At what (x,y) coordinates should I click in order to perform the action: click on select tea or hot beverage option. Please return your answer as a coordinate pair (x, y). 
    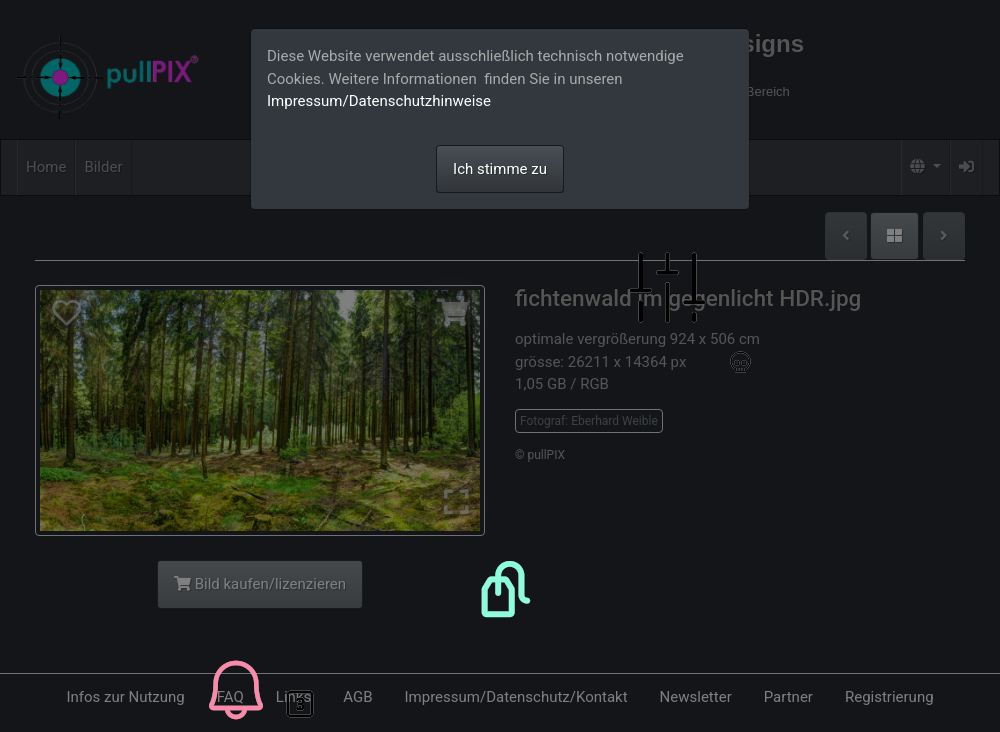
    Looking at the image, I should click on (504, 591).